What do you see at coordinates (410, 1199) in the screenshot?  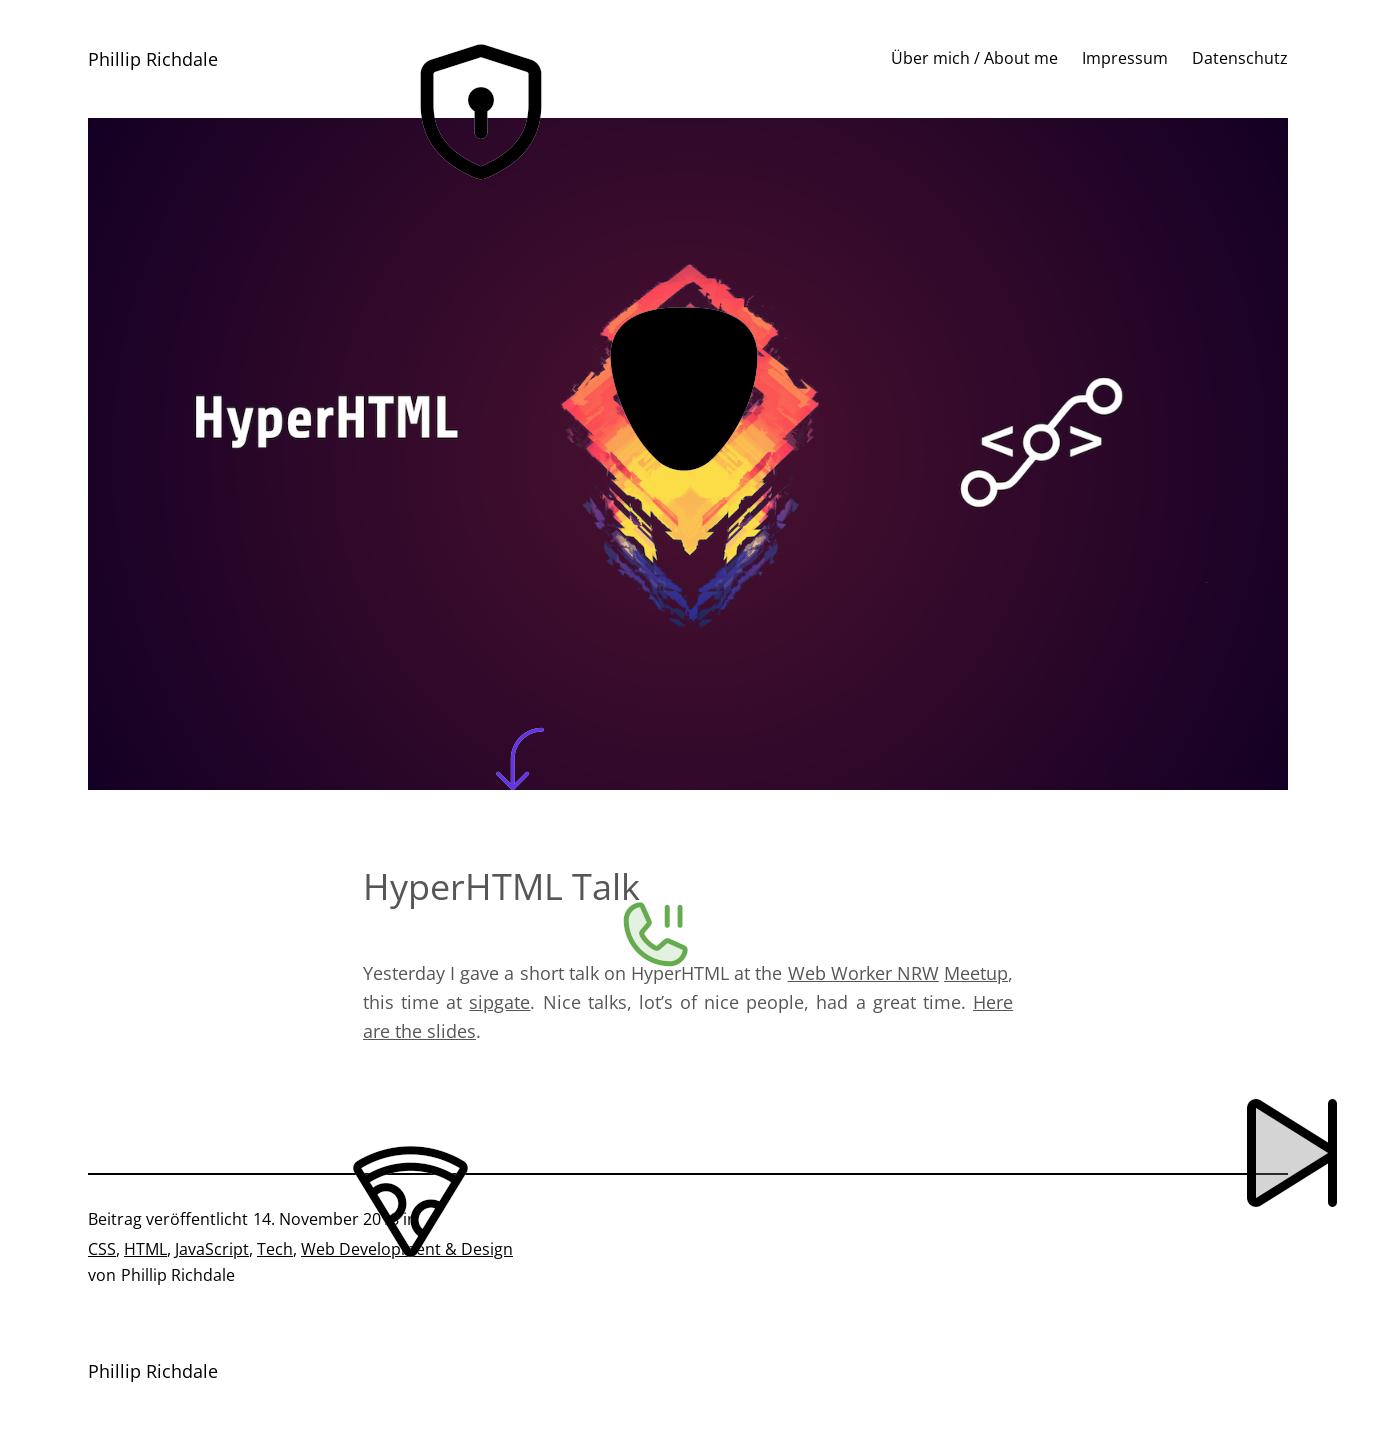 I see `browse food delivery options` at bounding box center [410, 1199].